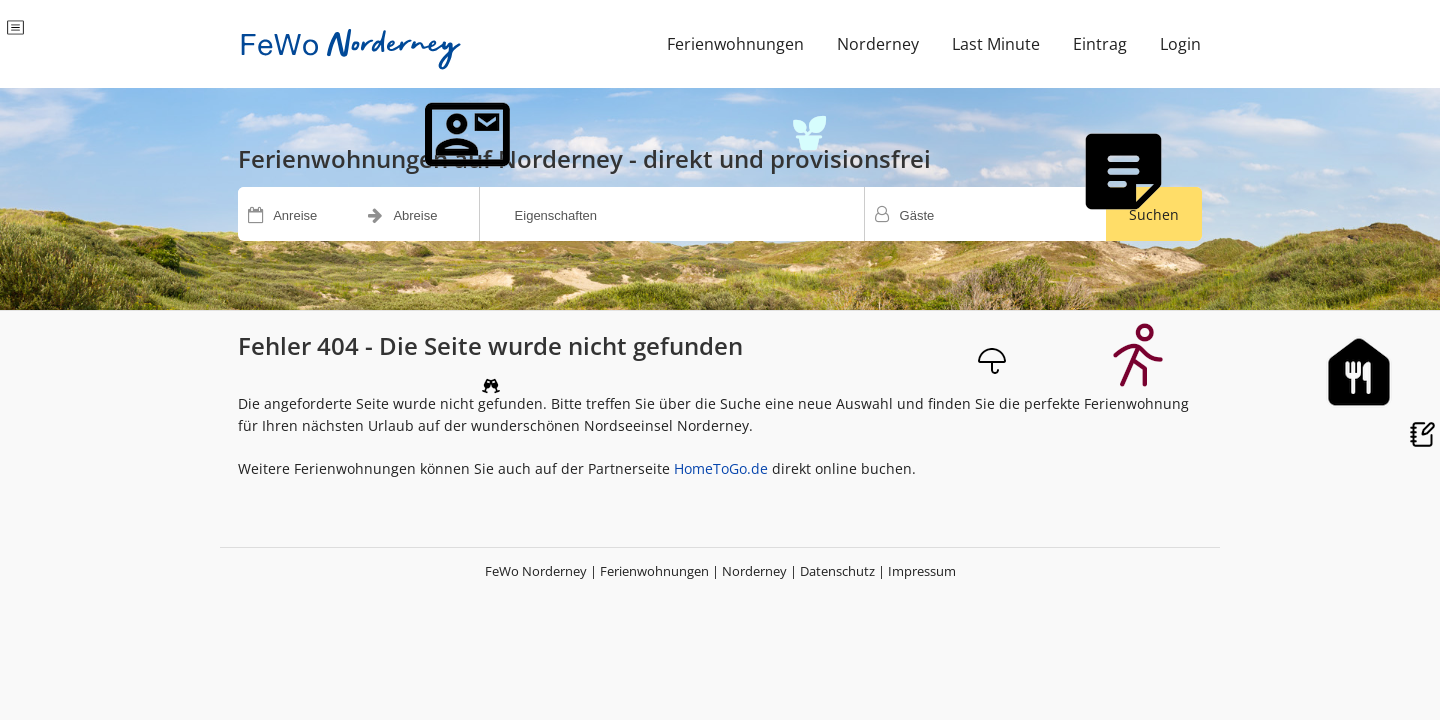 Image resolution: width=1440 pixels, height=720 pixels. Describe the element at coordinates (1422, 434) in the screenshot. I see `edit notes or journal entries` at that location.